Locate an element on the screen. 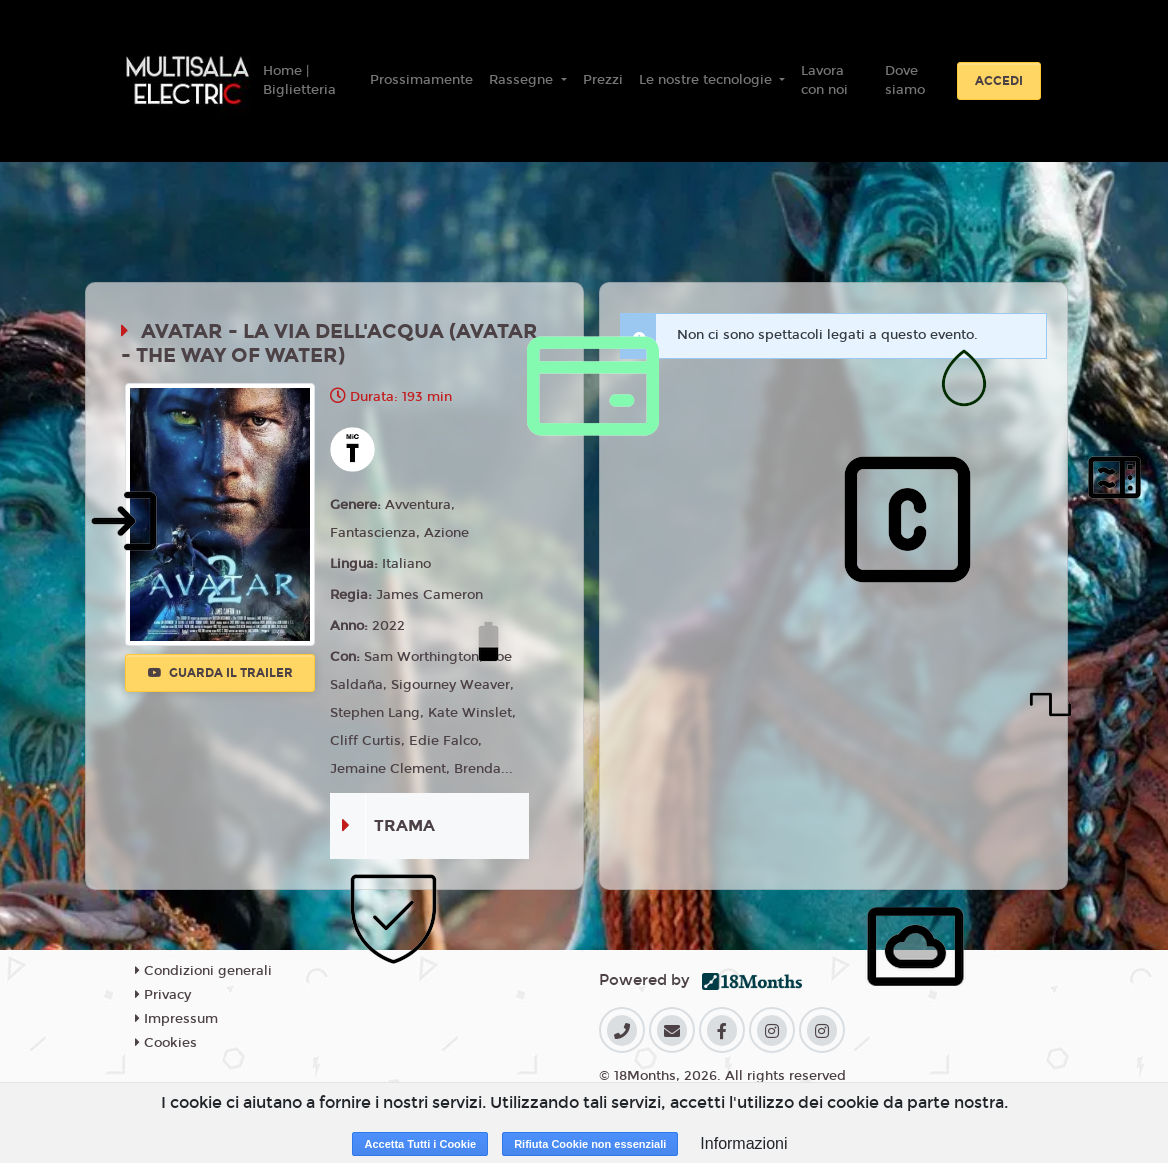 The width and height of the screenshot is (1168, 1163). indicates a "C" grade or rating is located at coordinates (907, 519).